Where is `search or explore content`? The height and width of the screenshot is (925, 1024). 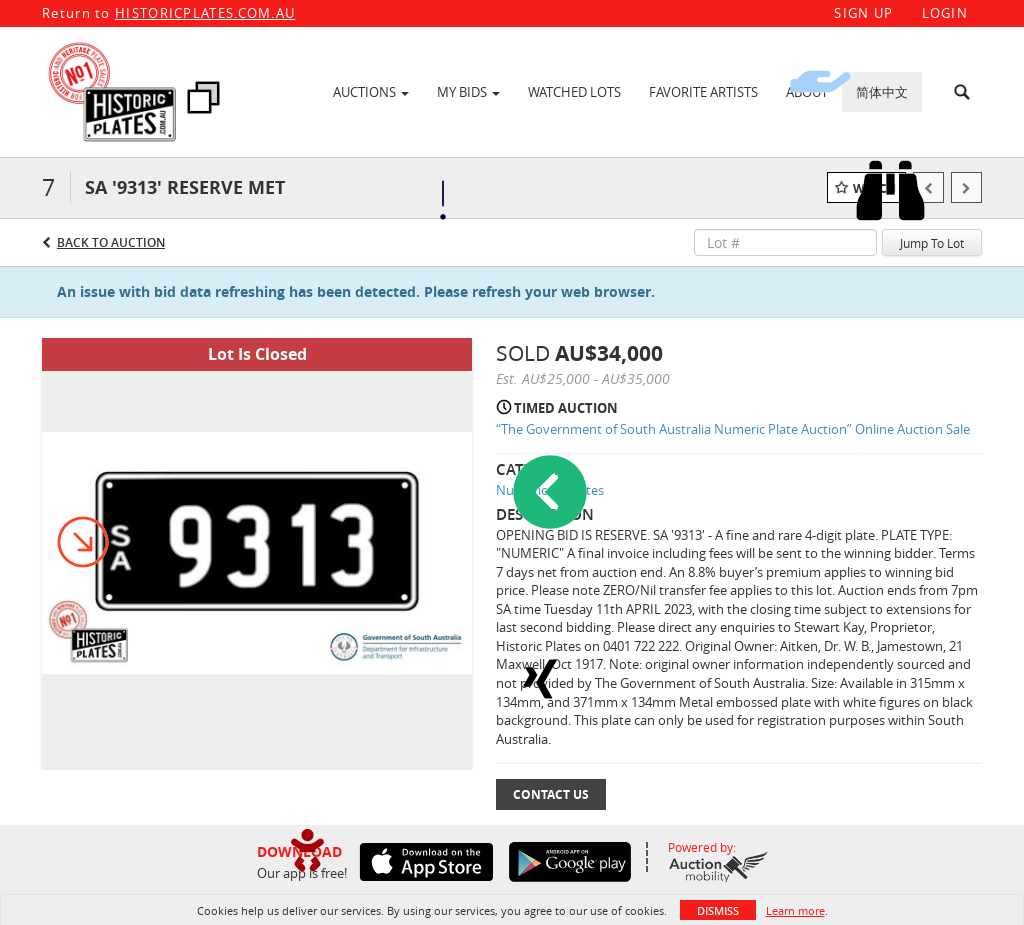
search or explore content is located at coordinates (890, 190).